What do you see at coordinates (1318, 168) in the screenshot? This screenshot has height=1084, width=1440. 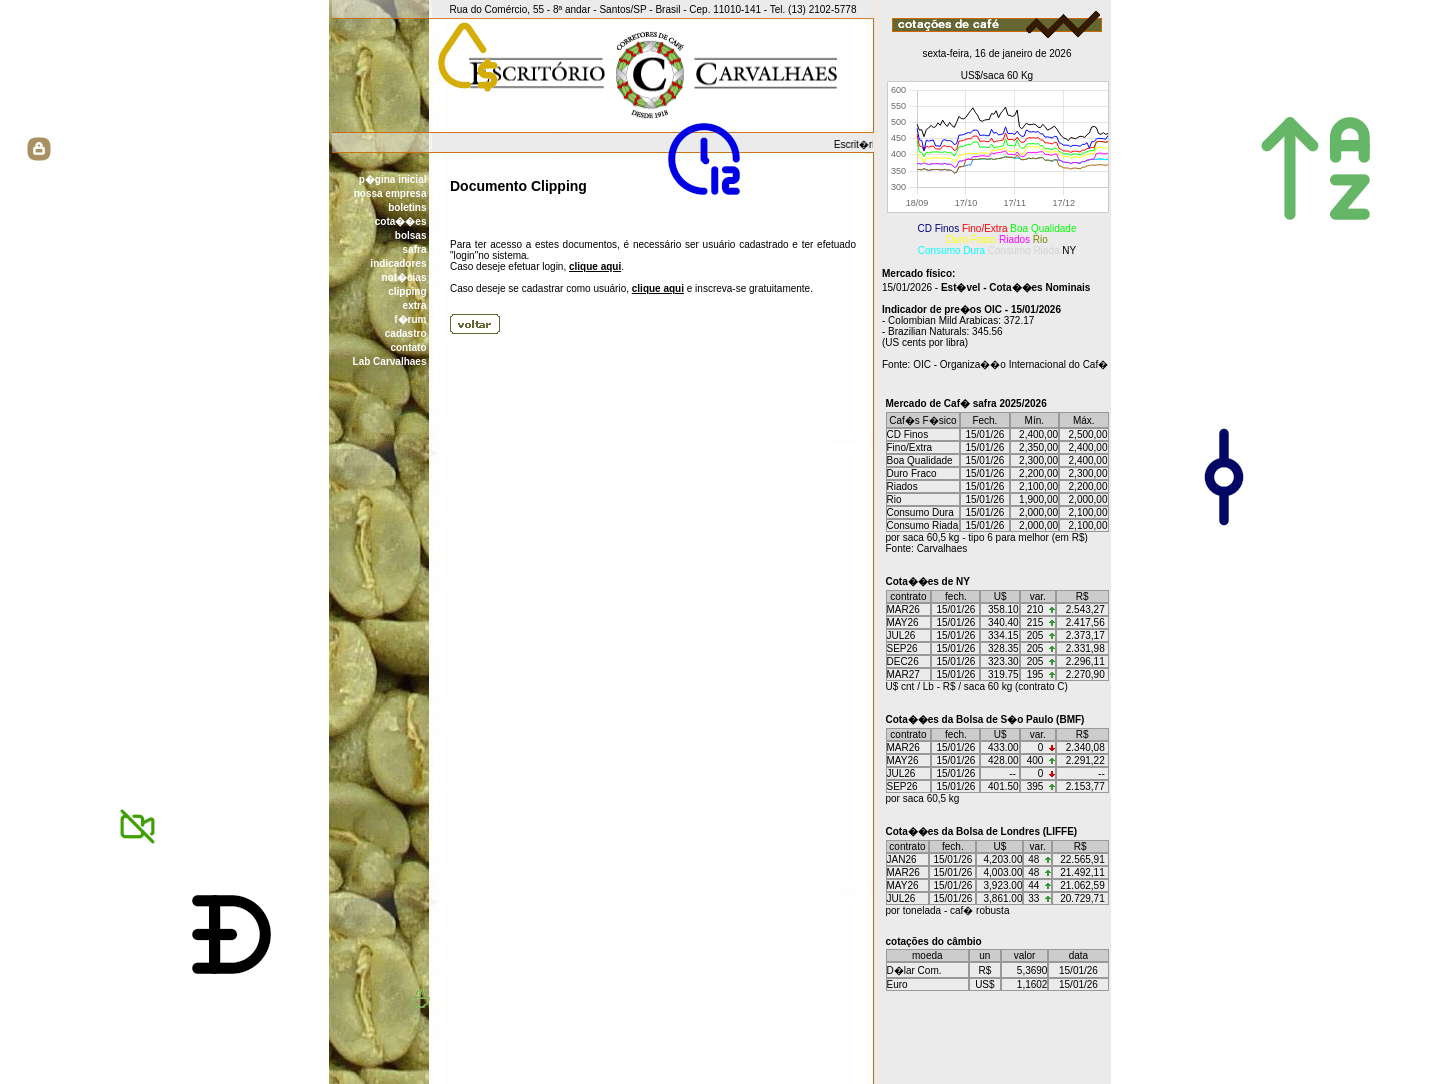 I see `sort alphabetically from A to Z` at bounding box center [1318, 168].